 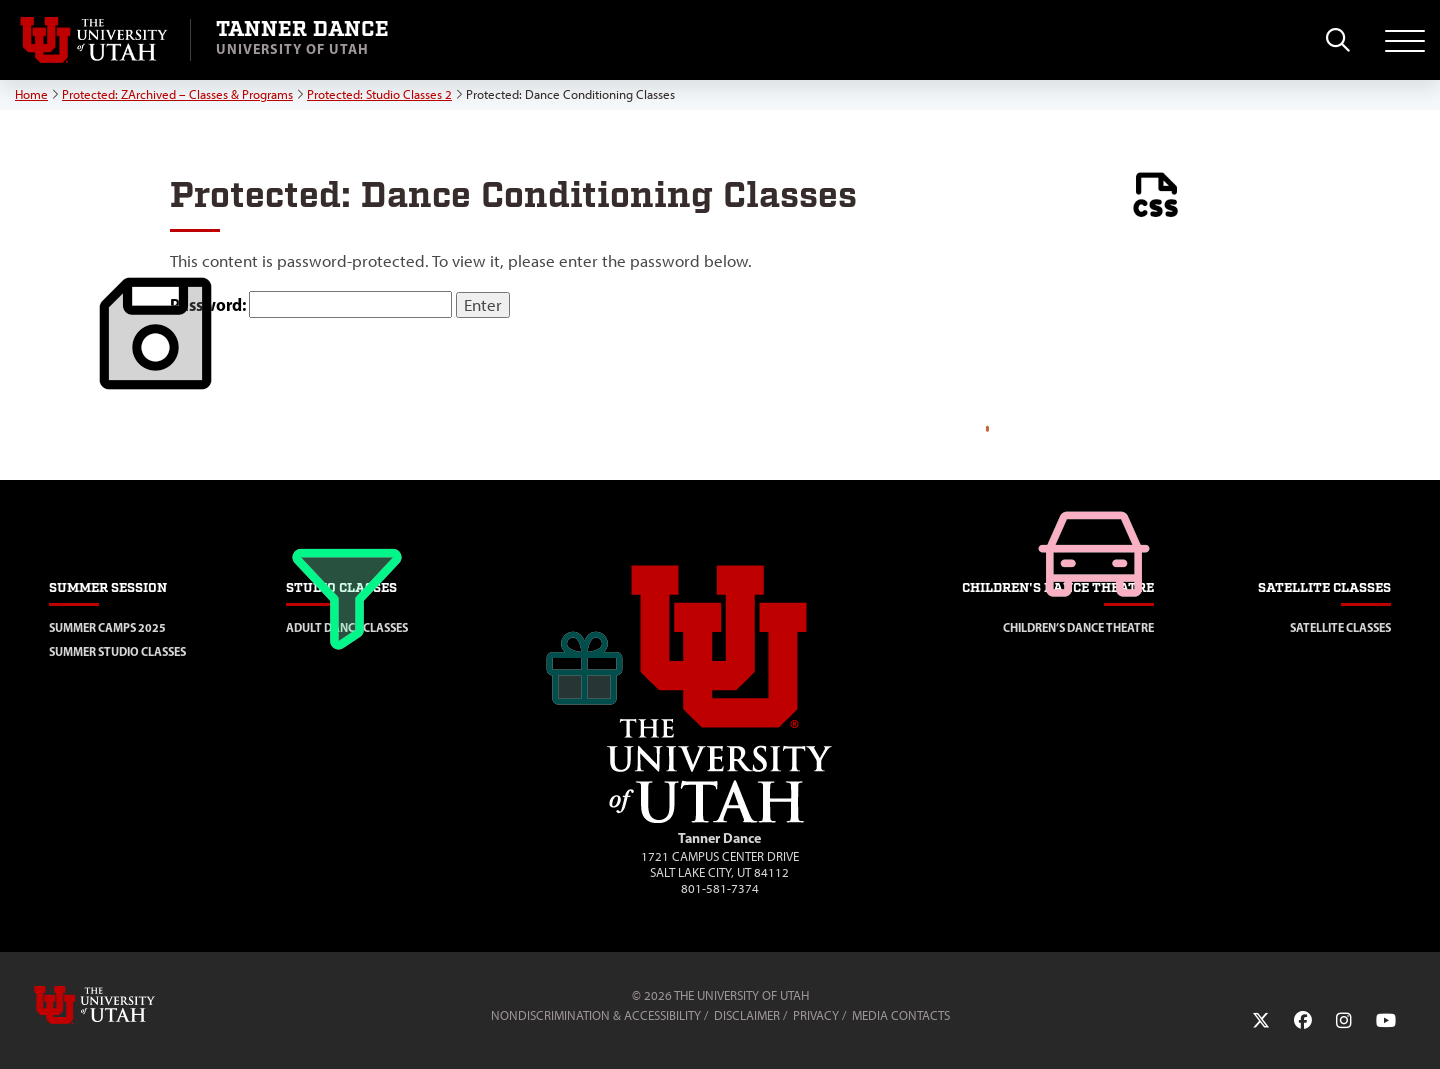 I want to click on access vehicle or car-related features, so click(x=1094, y=556).